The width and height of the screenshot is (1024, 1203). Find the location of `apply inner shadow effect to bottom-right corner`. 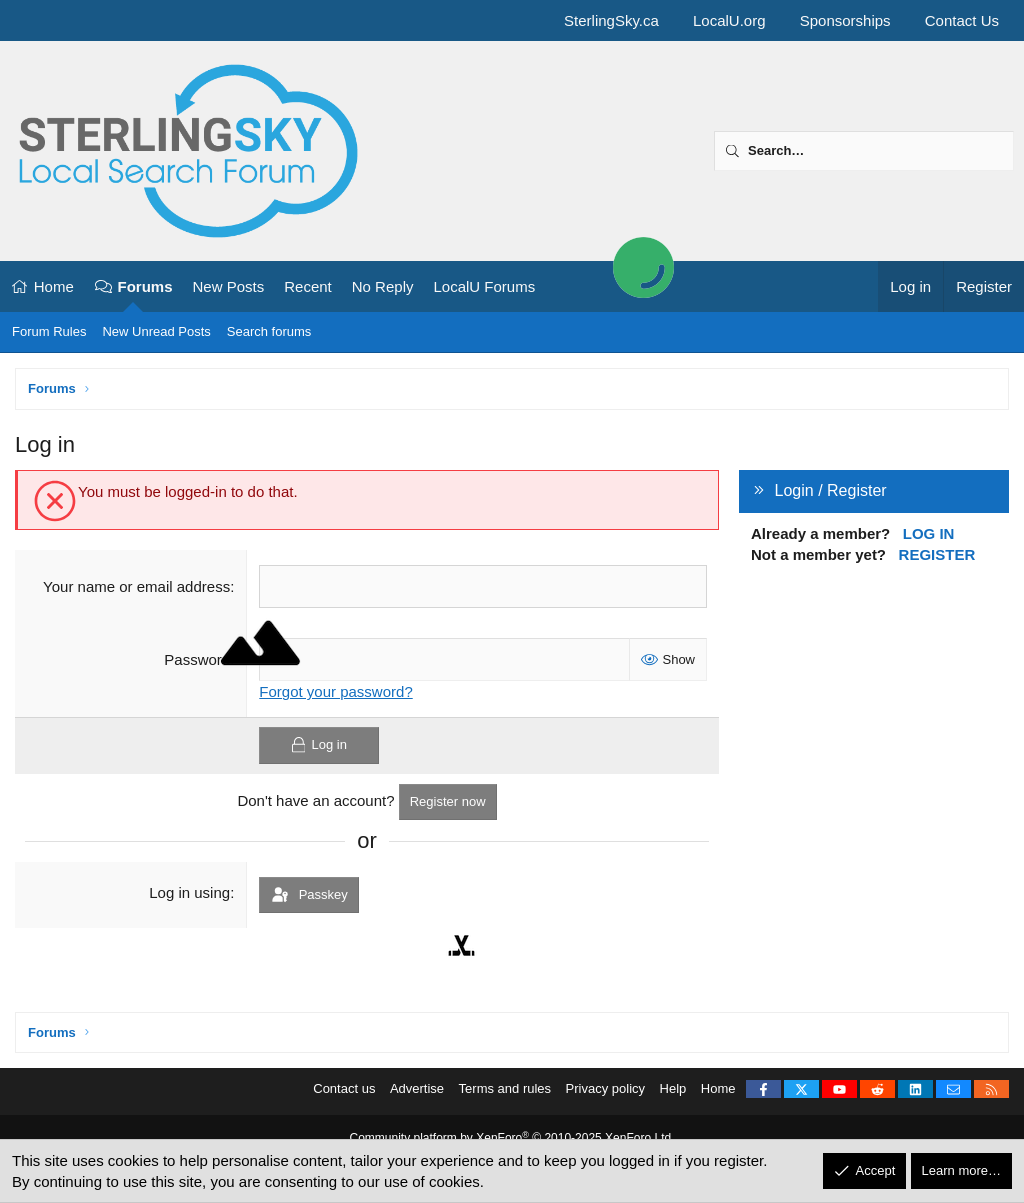

apply inner shadow effect to bottom-right corner is located at coordinates (643, 267).